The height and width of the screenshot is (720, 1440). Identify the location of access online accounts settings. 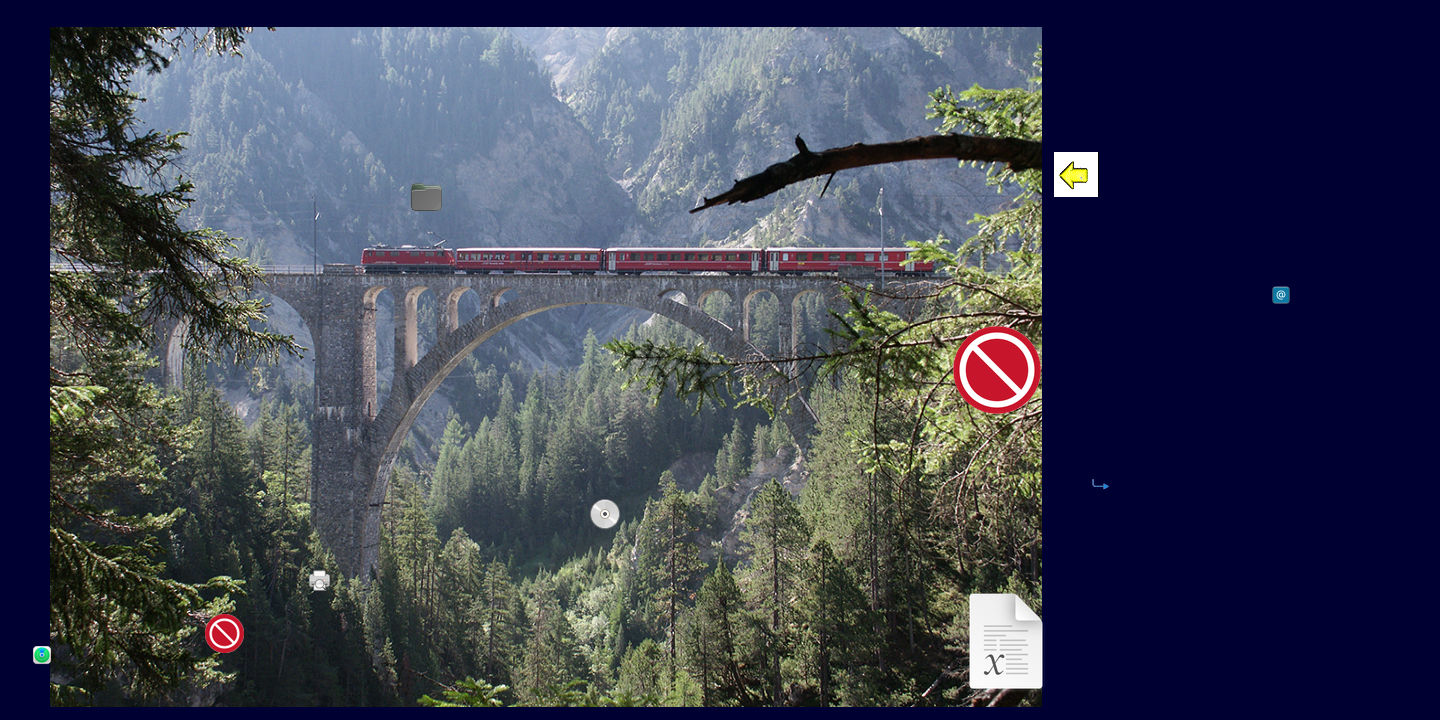
(1281, 295).